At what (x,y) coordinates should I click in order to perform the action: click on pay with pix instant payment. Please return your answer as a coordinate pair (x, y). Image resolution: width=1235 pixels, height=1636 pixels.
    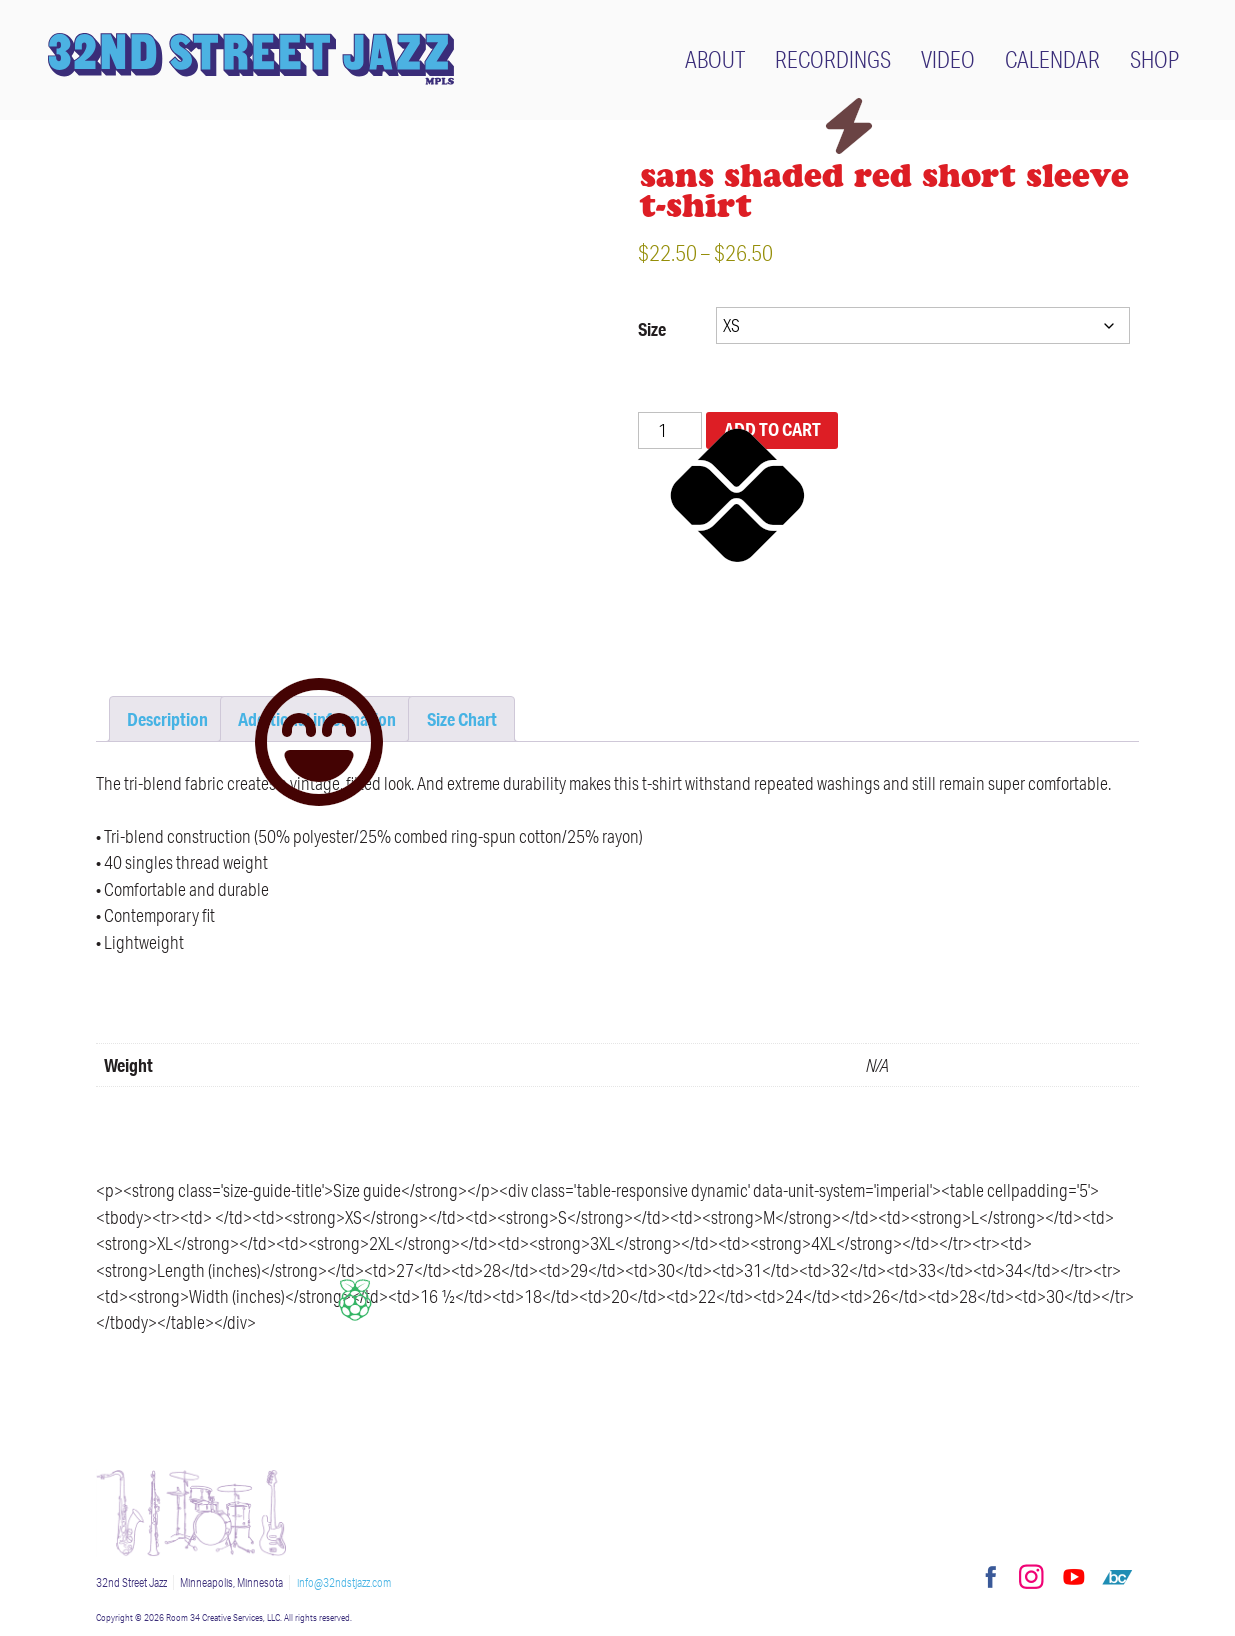
    Looking at the image, I should click on (737, 495).